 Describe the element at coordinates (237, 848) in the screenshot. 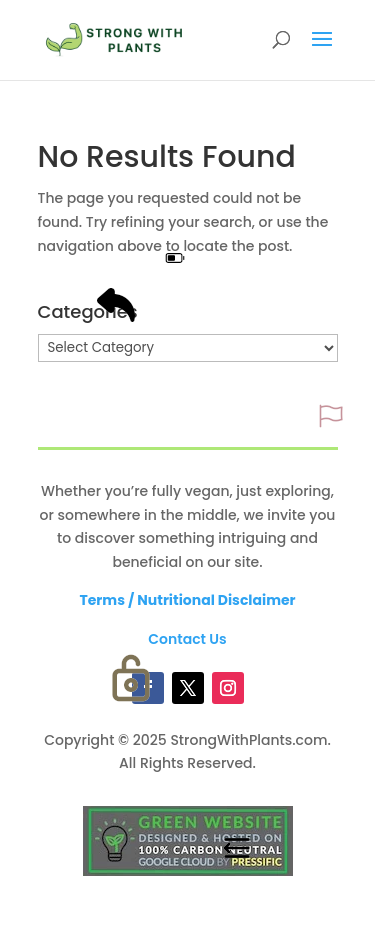

I see `go back to previous menu` at that location.